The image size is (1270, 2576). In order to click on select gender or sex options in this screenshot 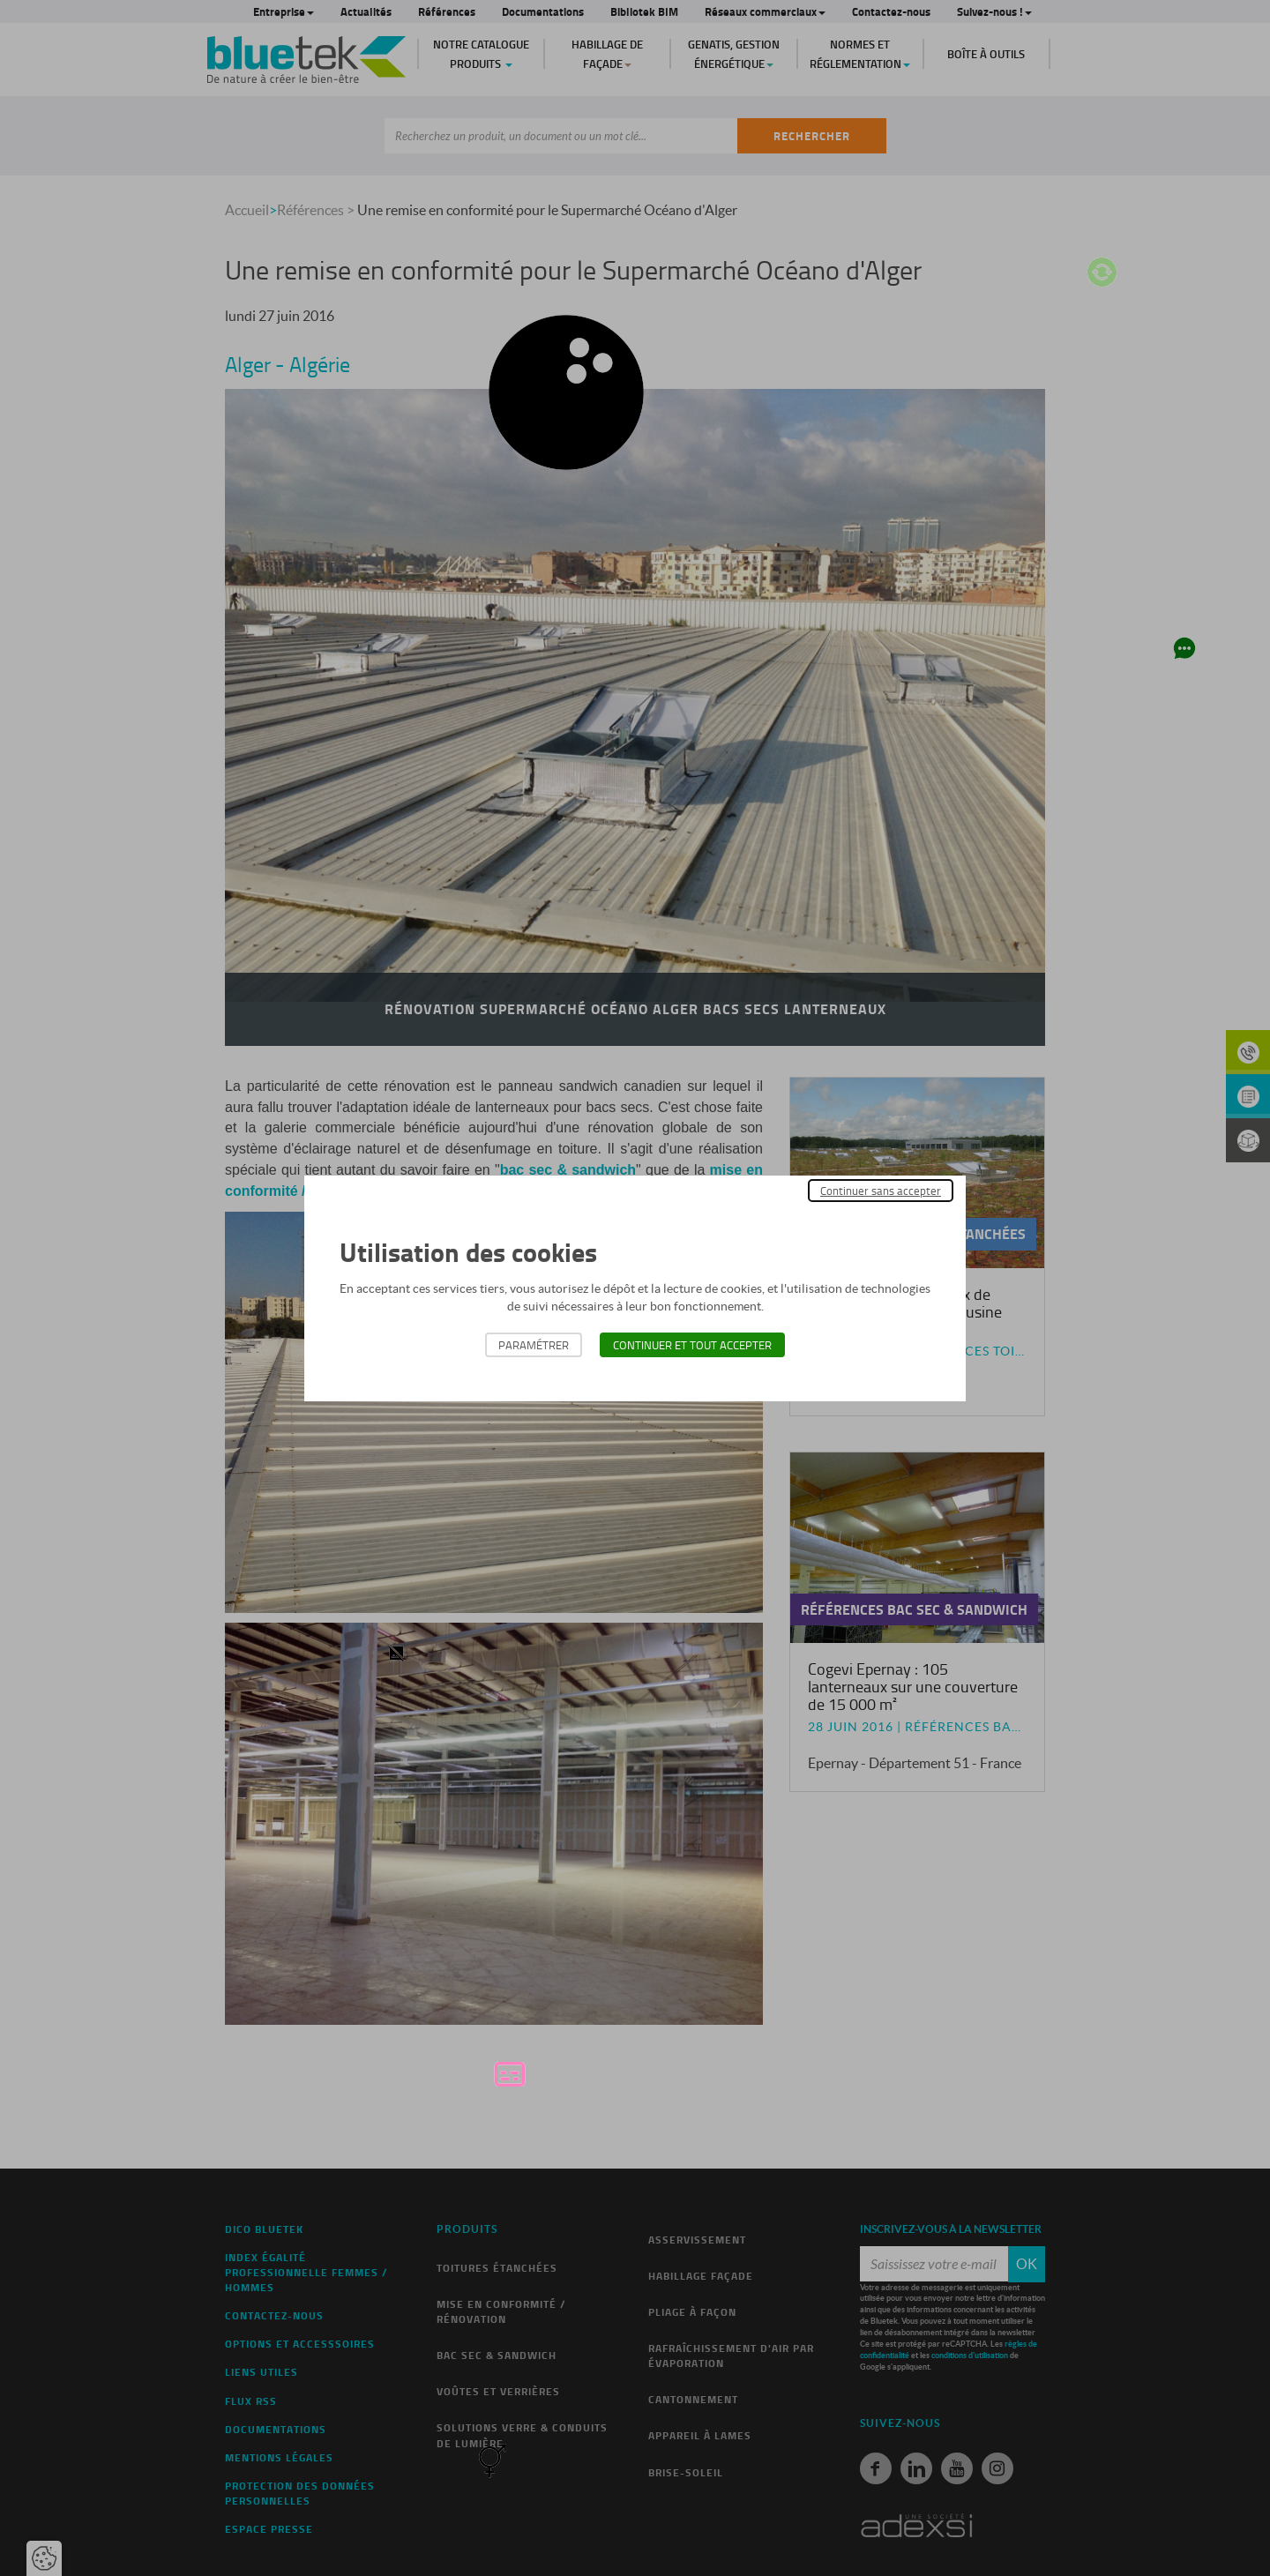, I will do `click(492, 2460)`.